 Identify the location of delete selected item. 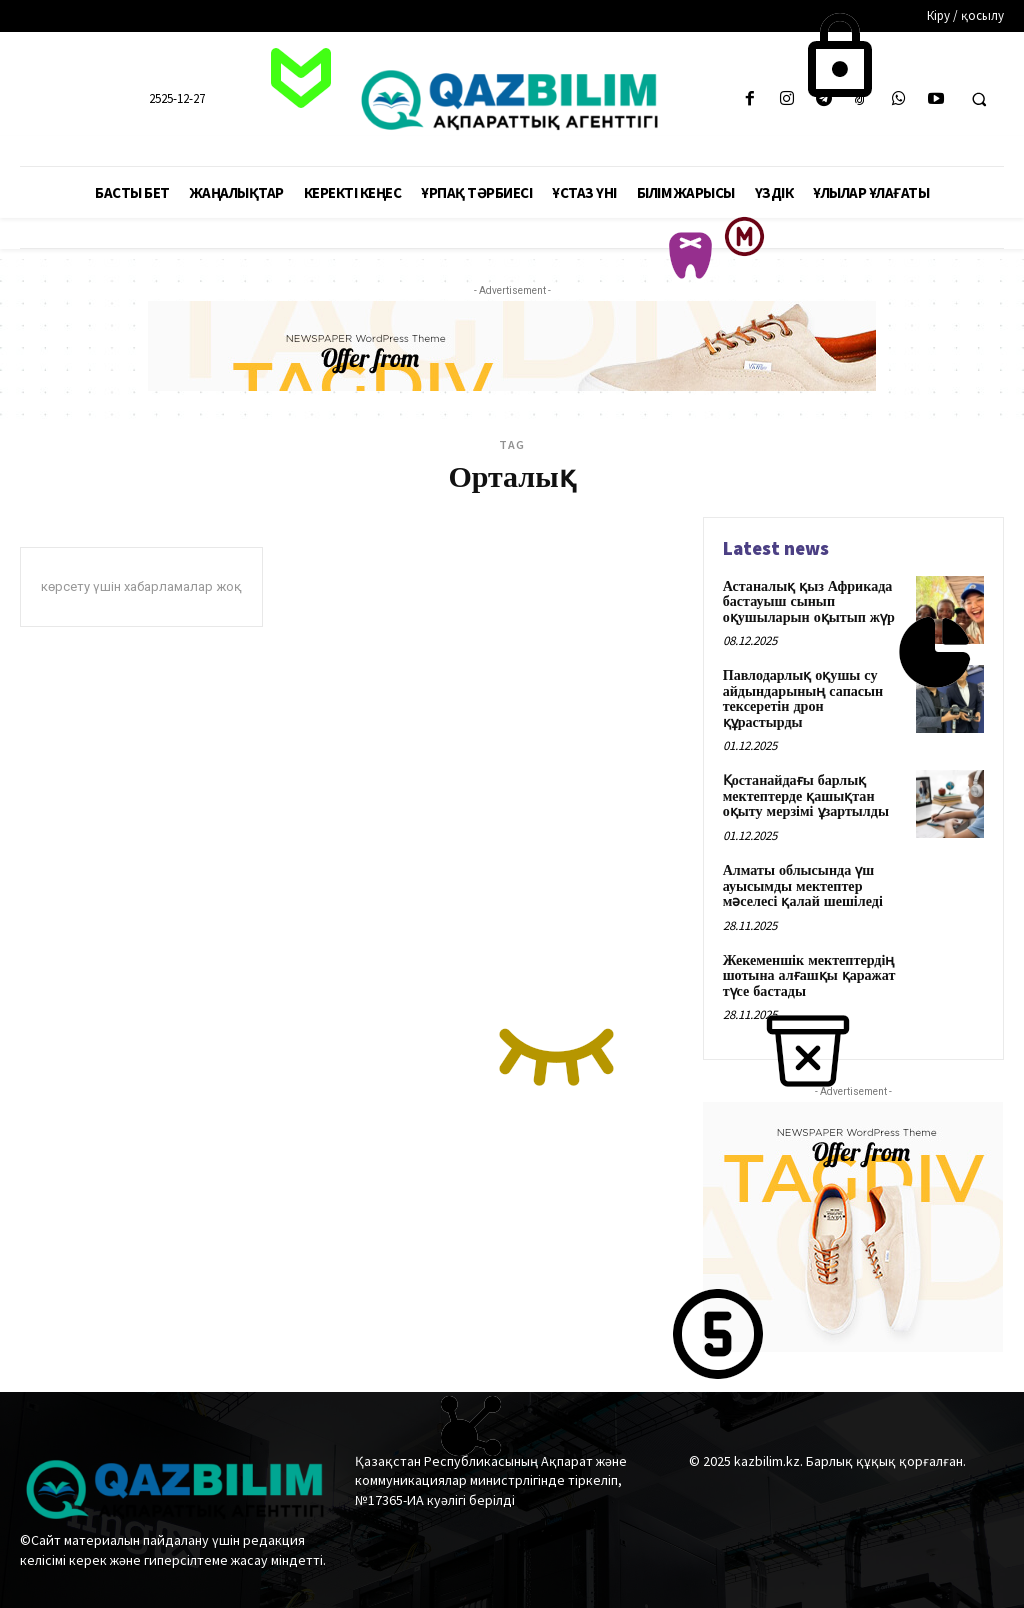
(808, 1051).